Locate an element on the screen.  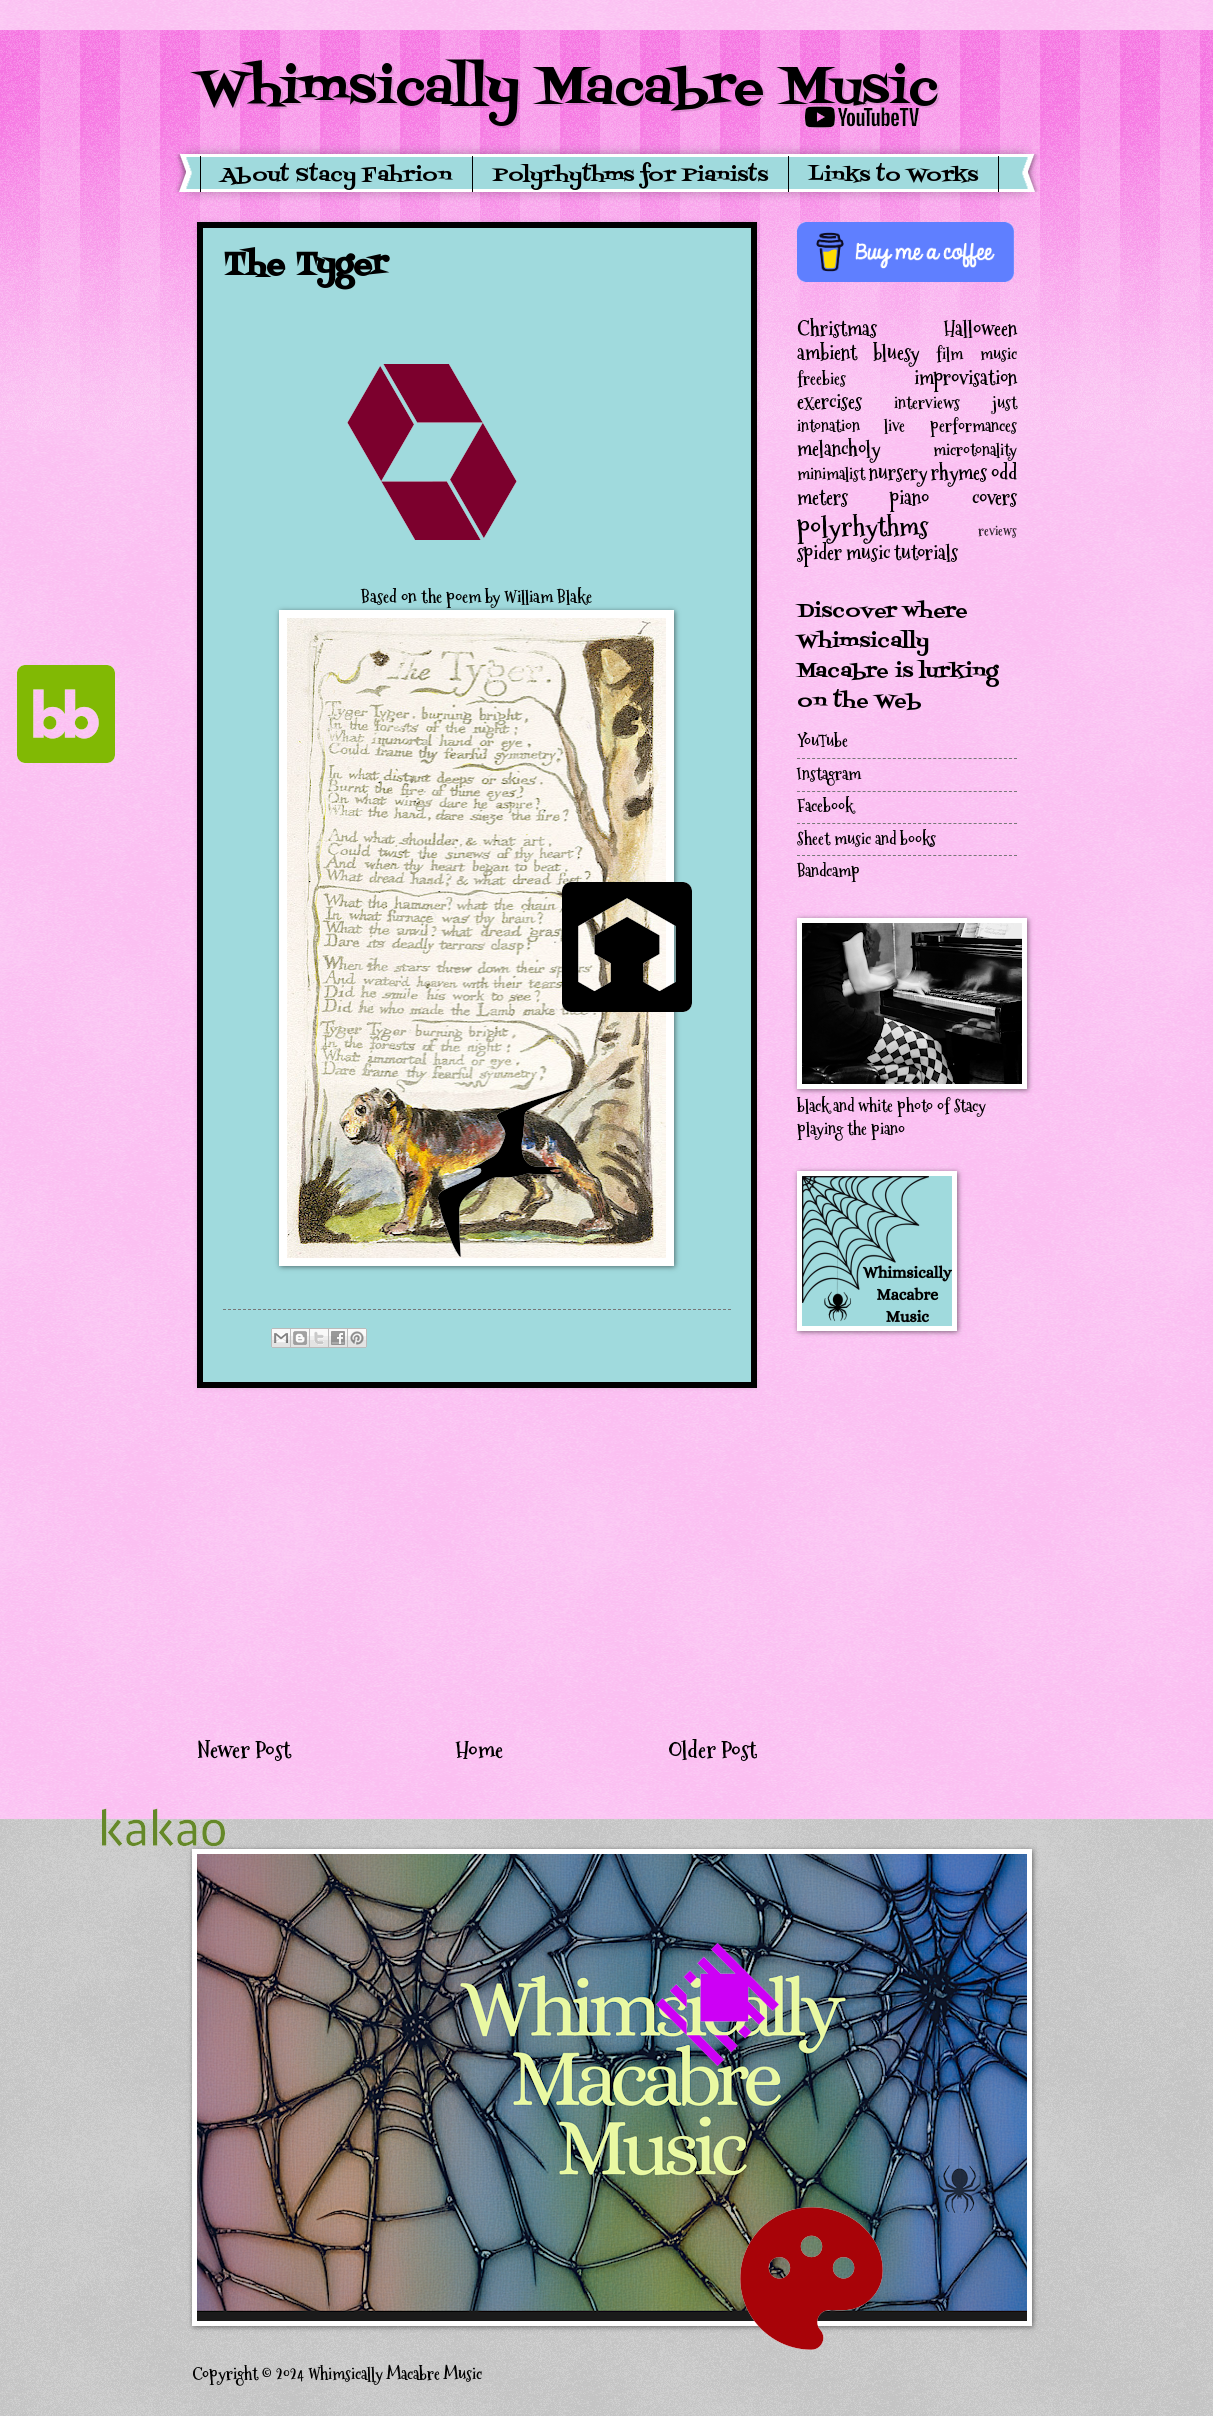
open LMMS digital audio workstation is located at coordinates (627, 947).